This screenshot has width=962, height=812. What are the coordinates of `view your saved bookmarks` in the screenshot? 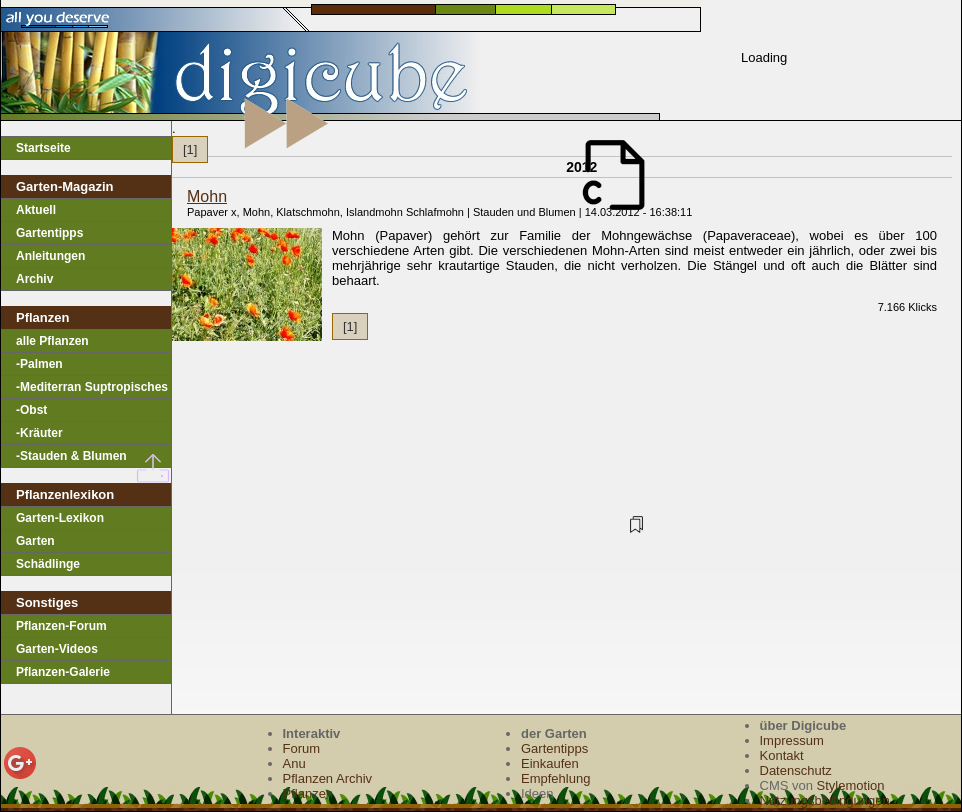 It's located at (636, 524).